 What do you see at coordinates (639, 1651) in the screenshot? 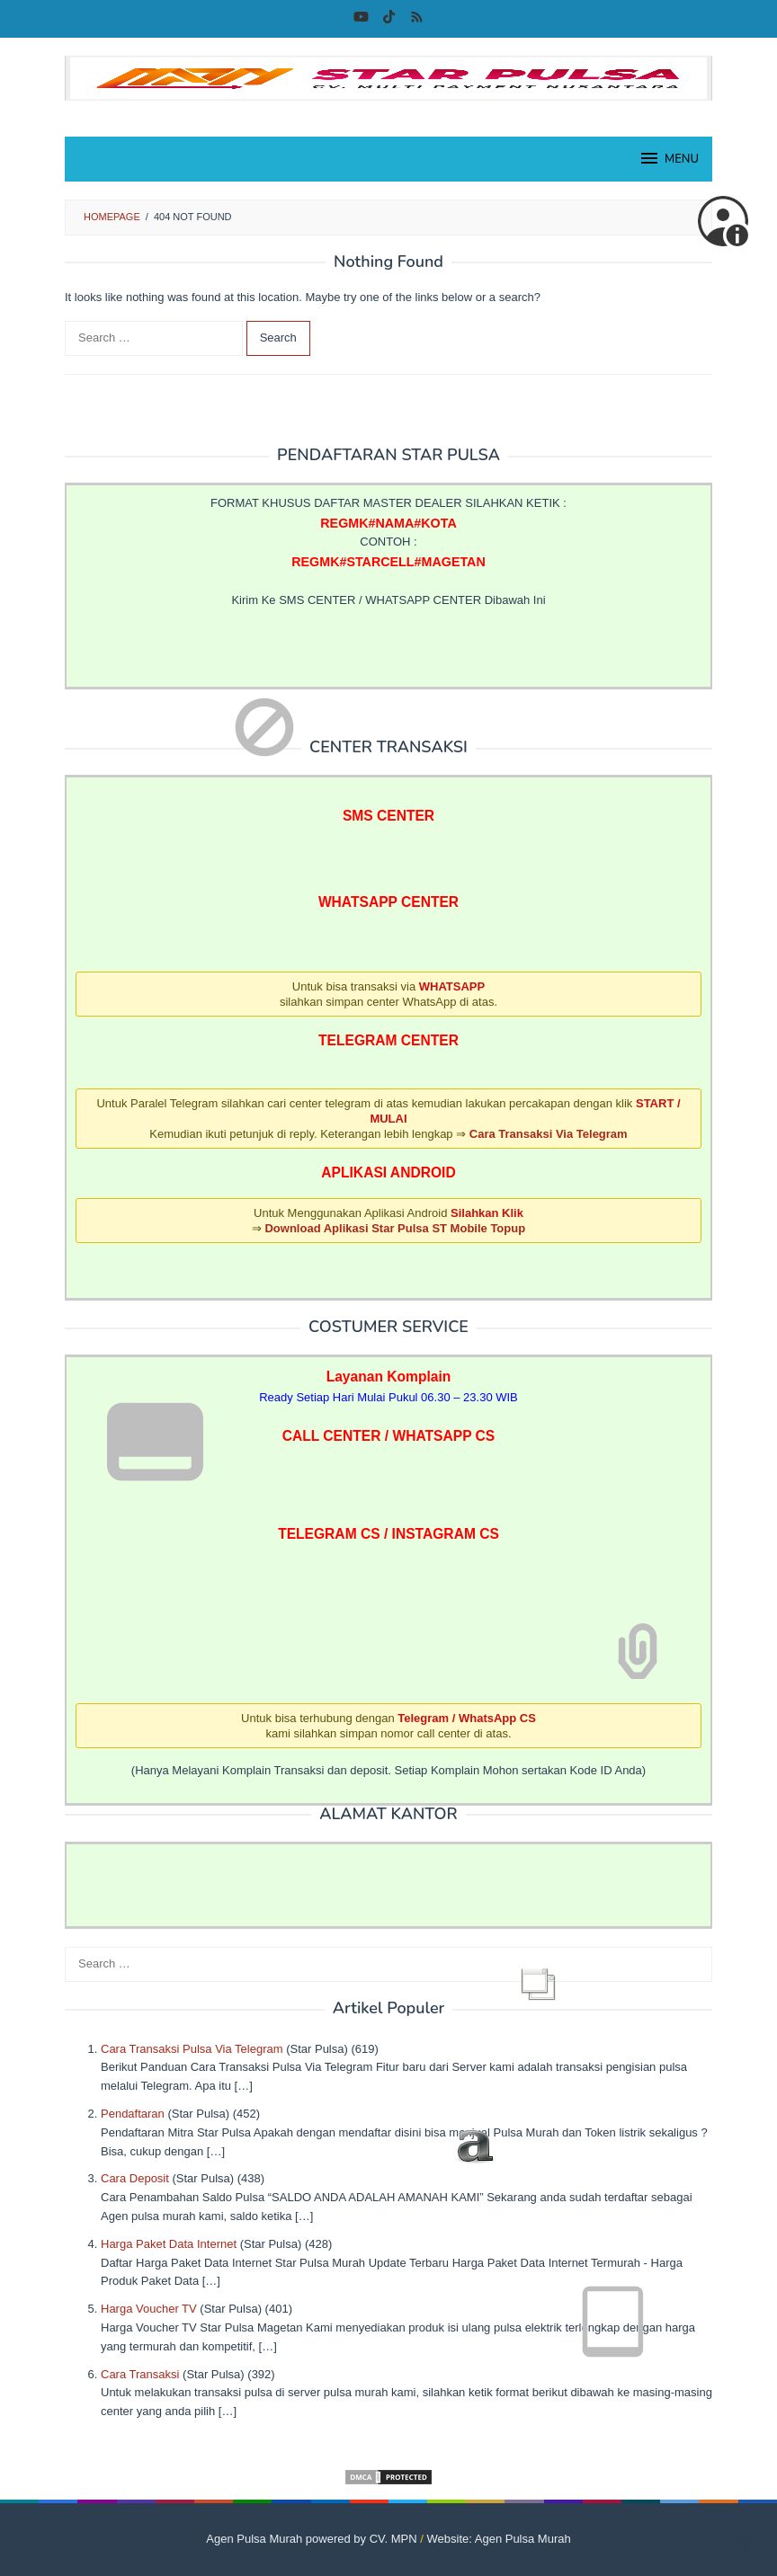
I see `indicates email has an attachment` at bounding box center [639, 1651].